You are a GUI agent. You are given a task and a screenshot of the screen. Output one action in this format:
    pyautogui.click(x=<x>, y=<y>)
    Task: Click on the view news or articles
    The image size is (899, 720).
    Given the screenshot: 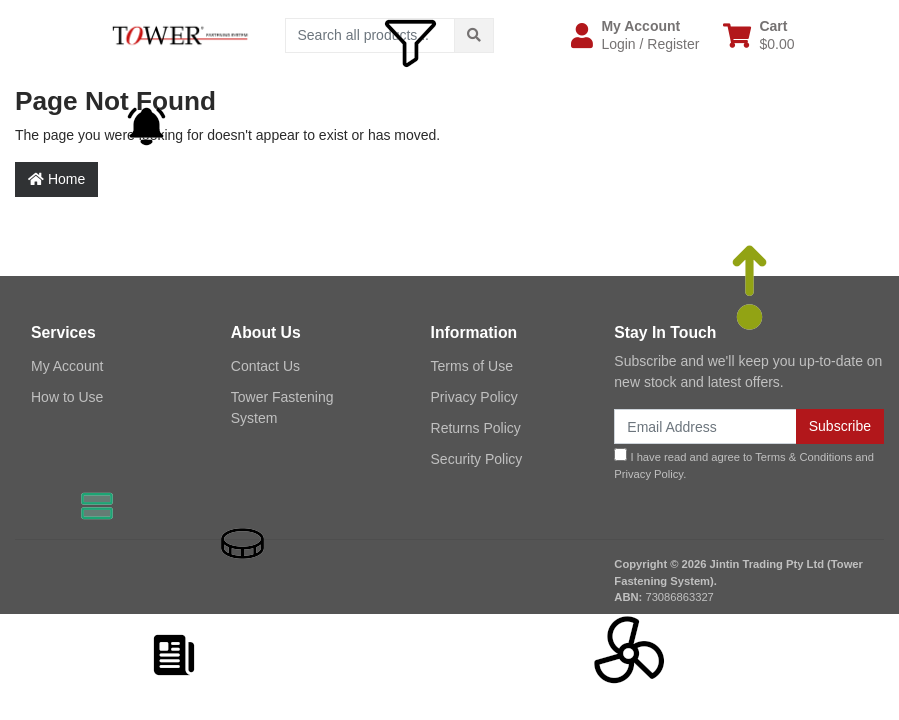 What is the action you would take?
    pyautogui.click(x=174, y=655)
    